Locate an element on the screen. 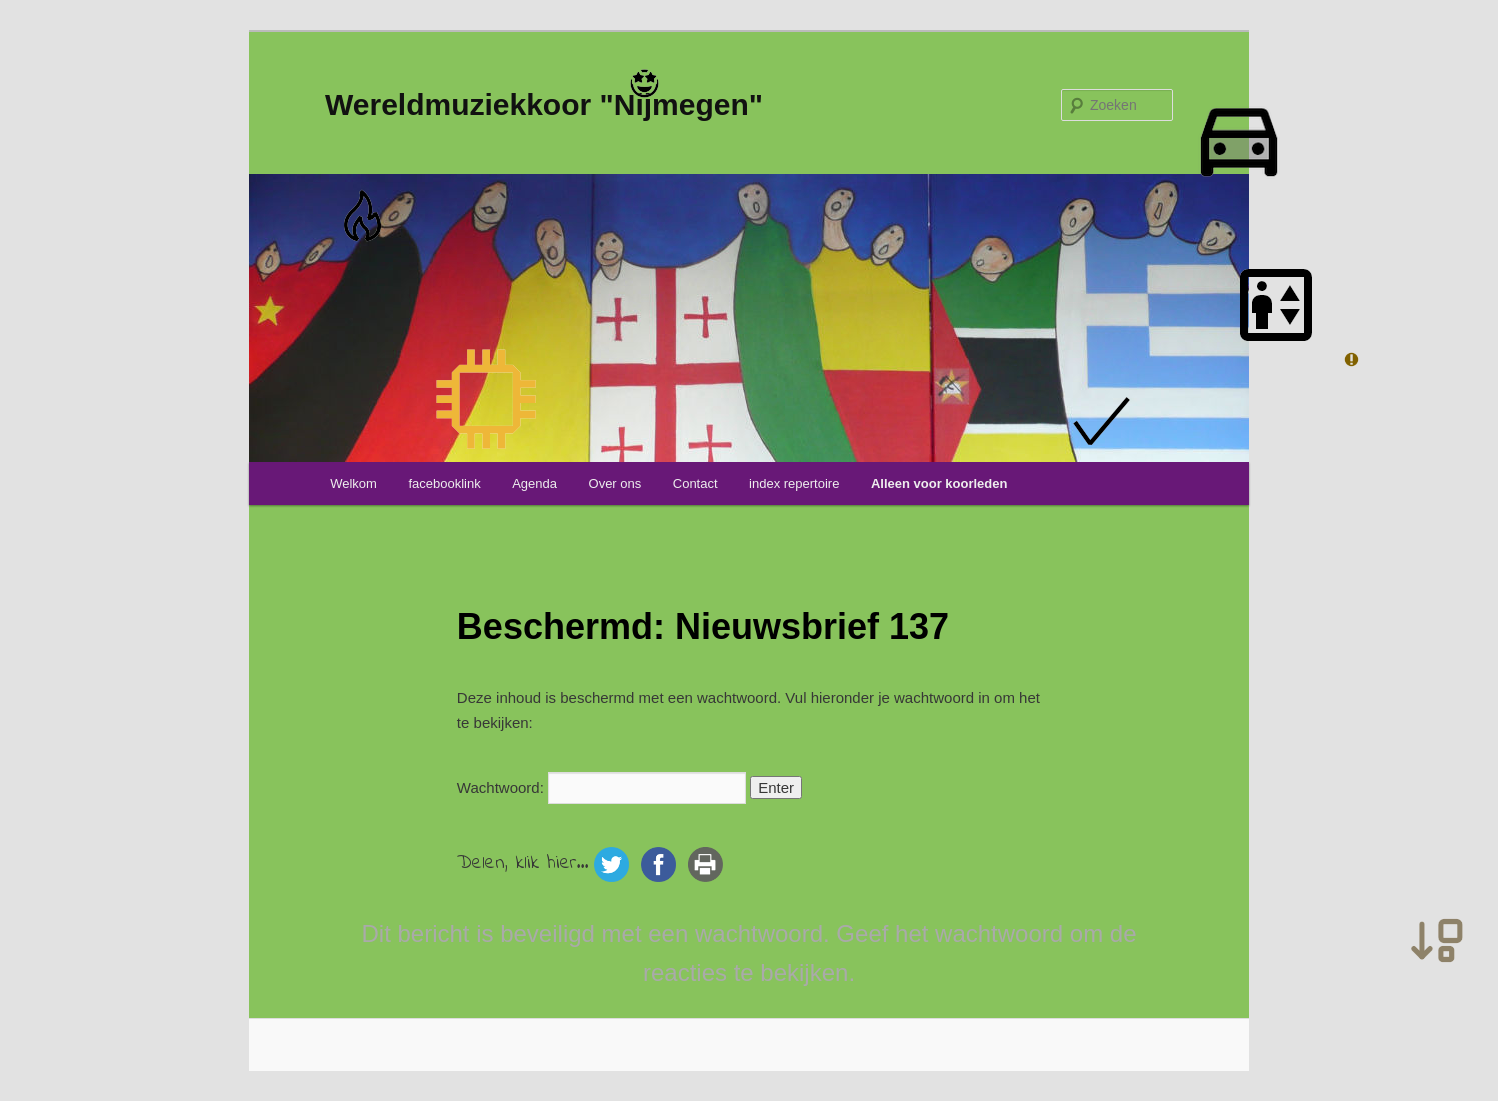 The image size is (1498, 1101). indicates trending or popular content is located at coordinates (362, 215).